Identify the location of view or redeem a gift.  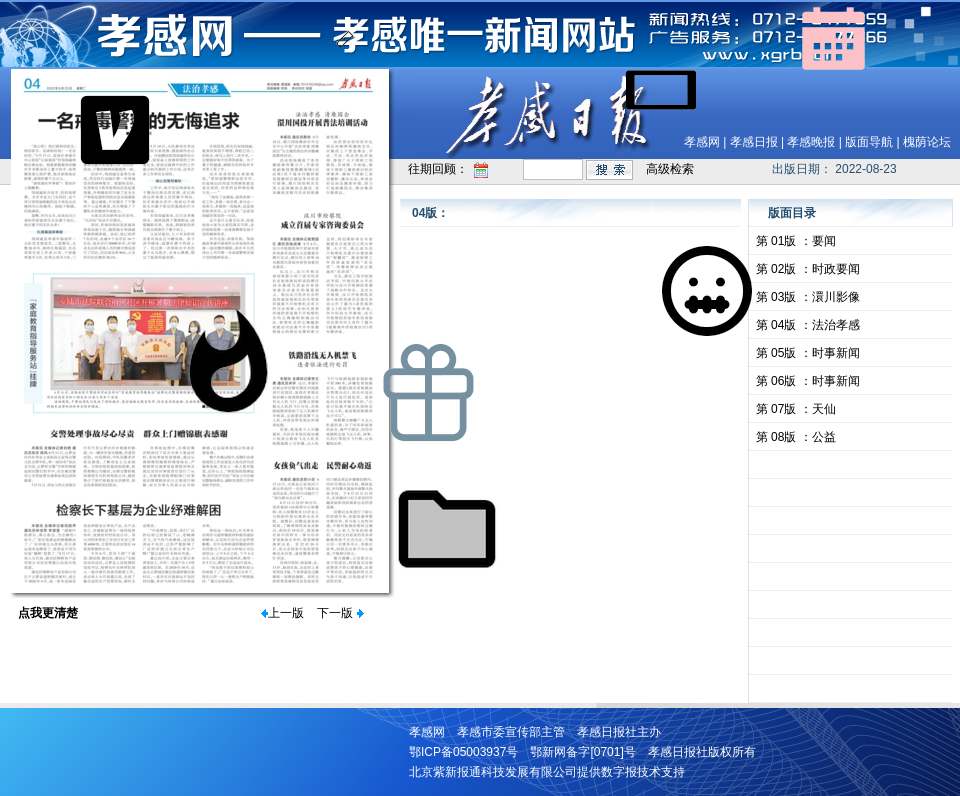
(428, 392).